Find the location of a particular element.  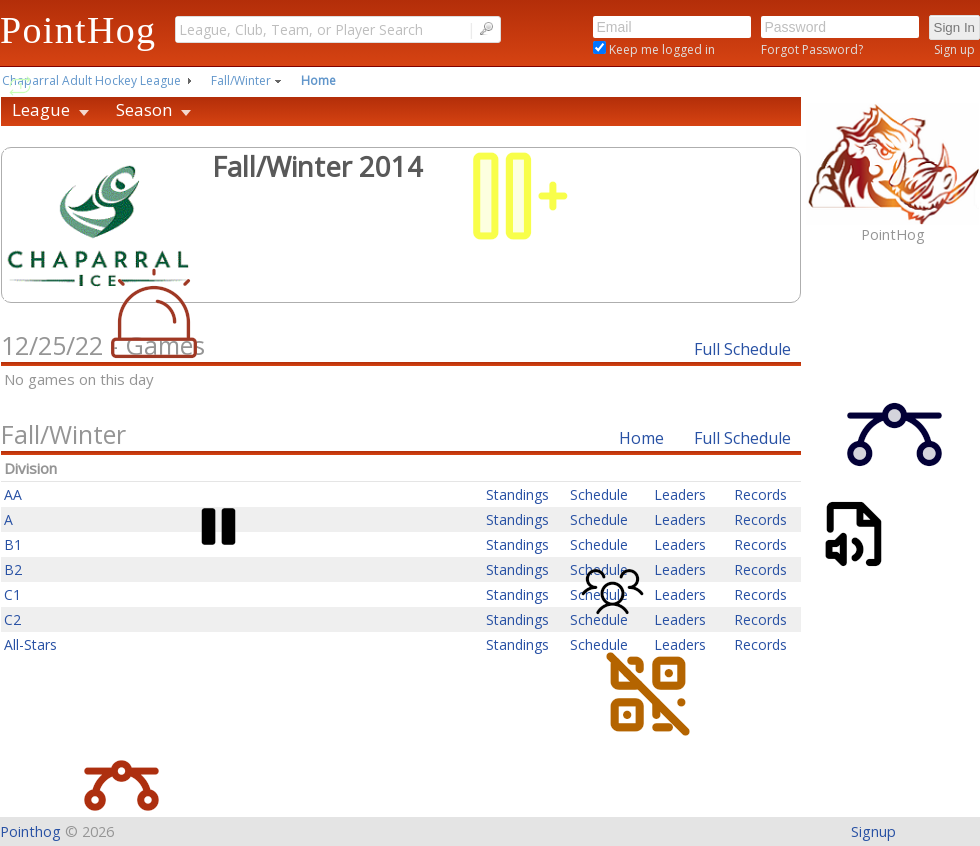

edit vector path curves is located at coordinates (894, 434).